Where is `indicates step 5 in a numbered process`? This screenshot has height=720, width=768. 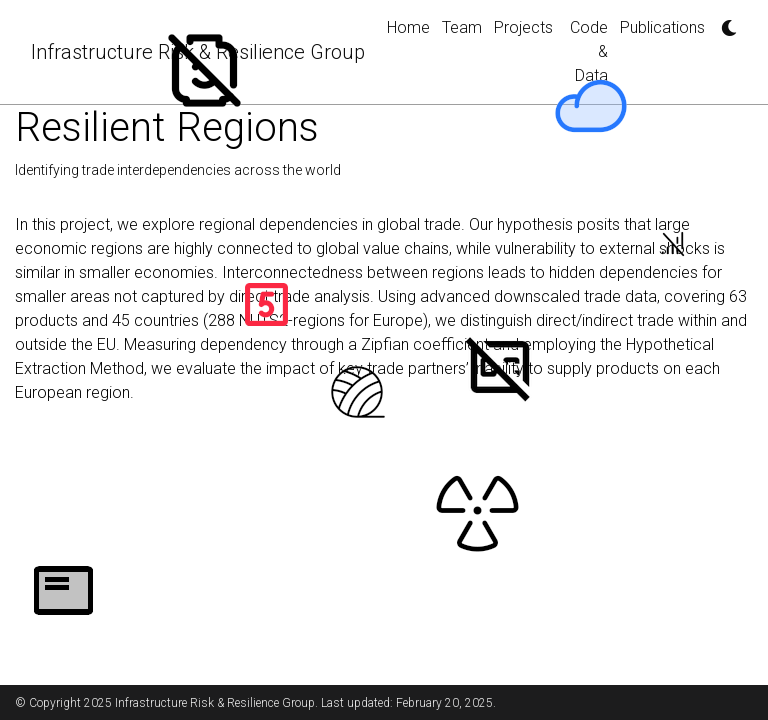
indicates step 5 in a numbered process is located at coordinates (266, 304).